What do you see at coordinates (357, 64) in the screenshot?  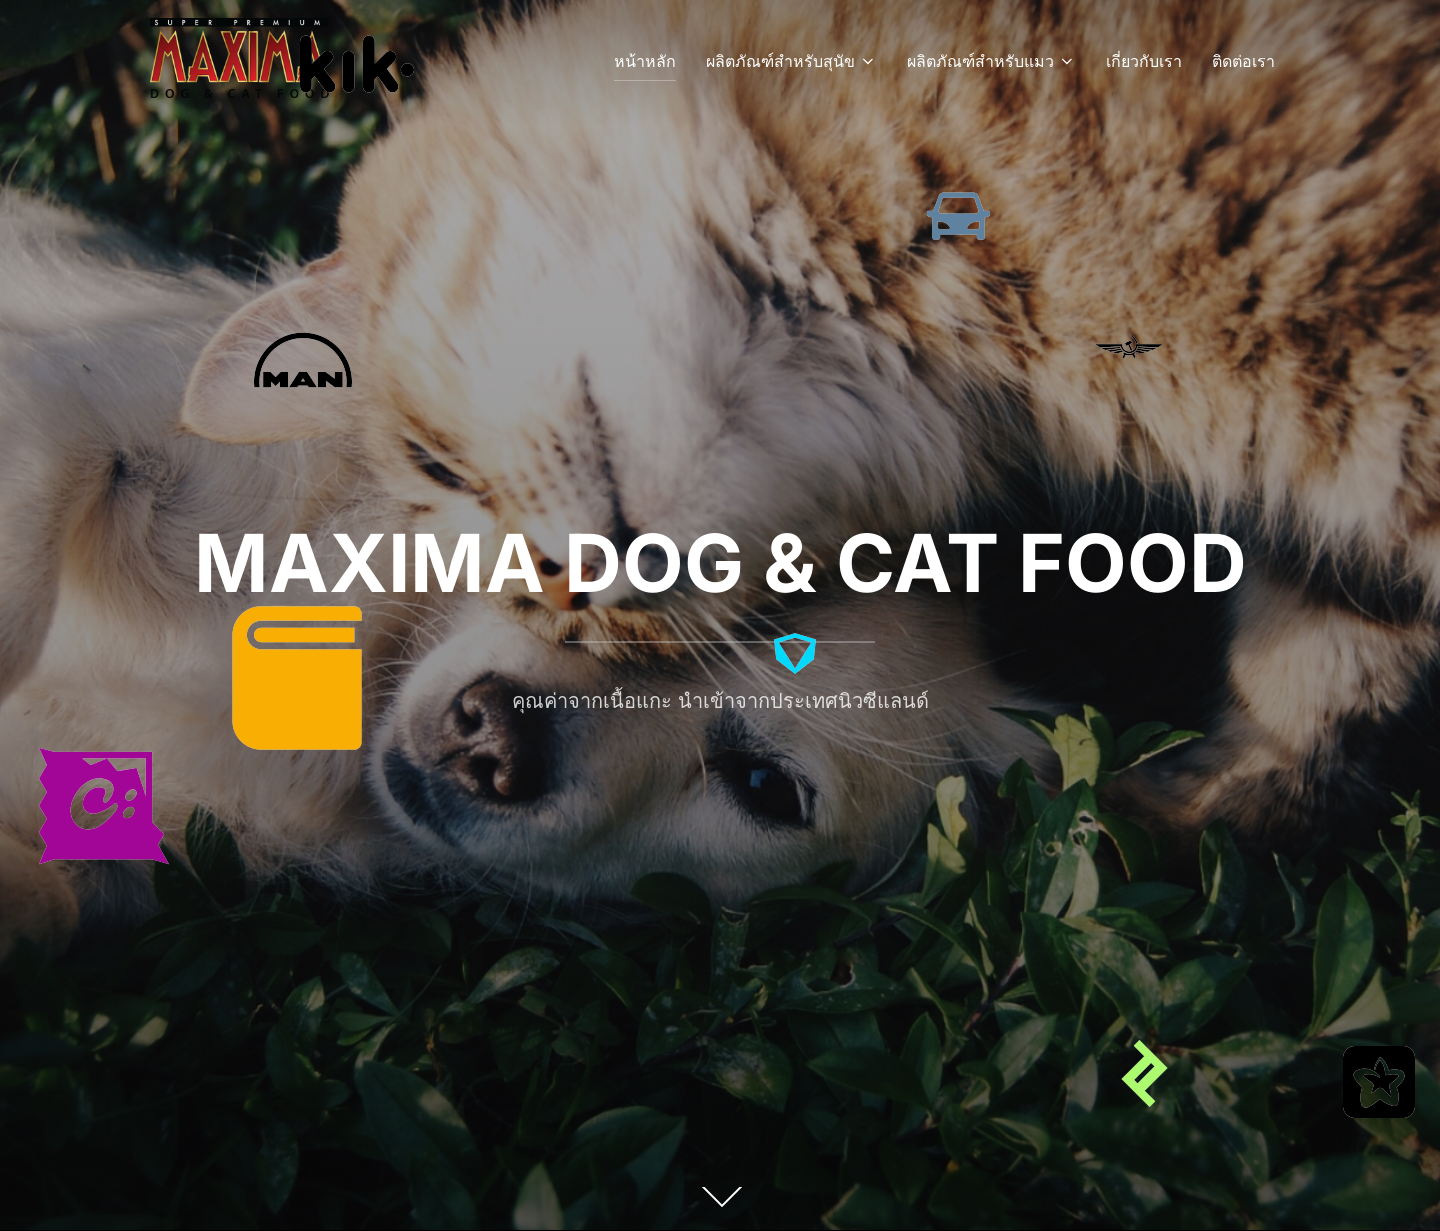 I see `open kik messenger app` at bounding box center [357, 64].